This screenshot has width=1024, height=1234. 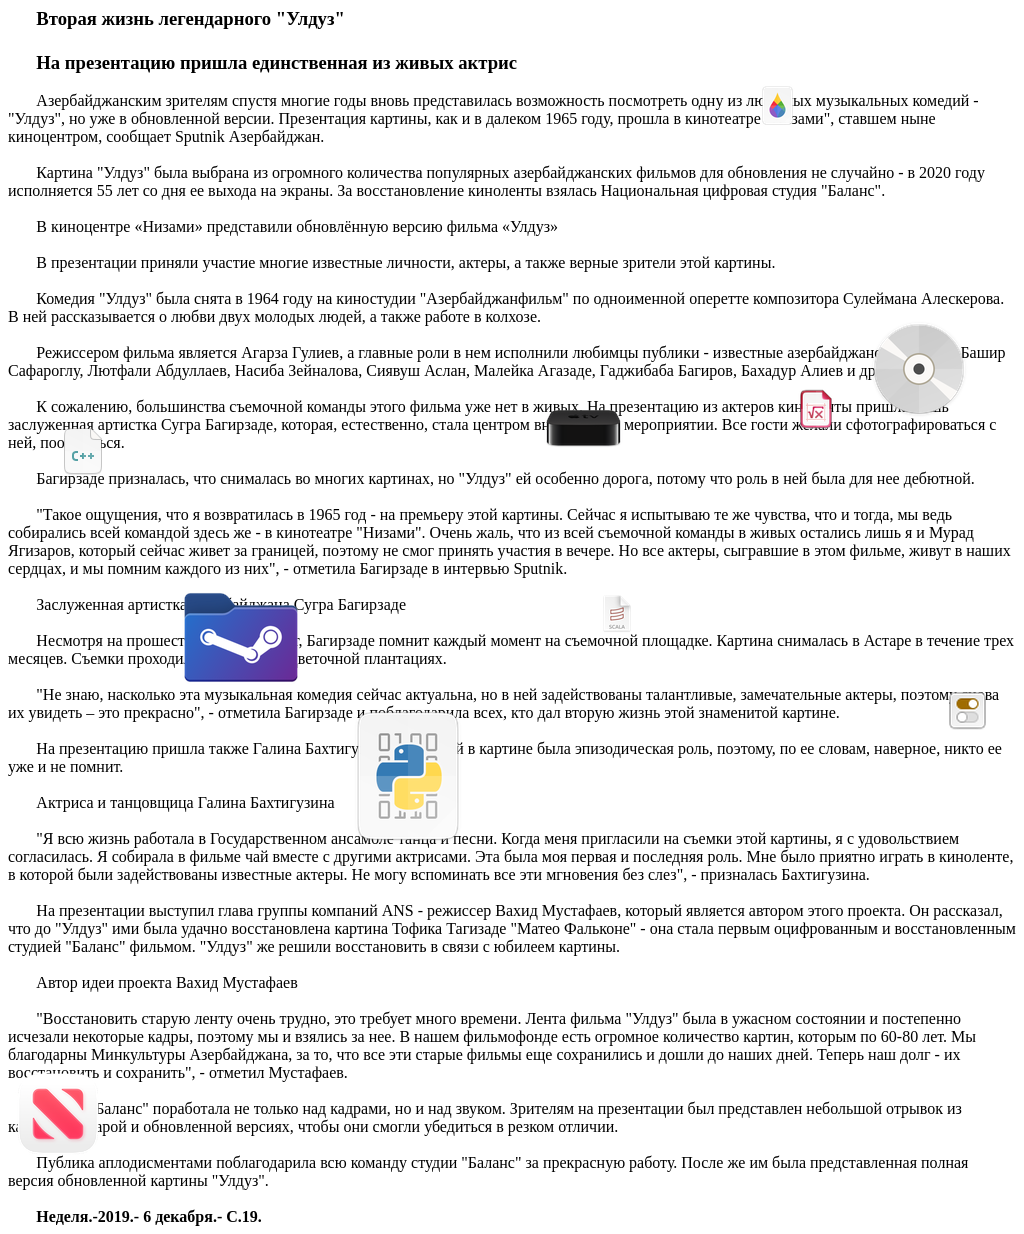 What do you see at coordinates (777, 105) in the screenshot?
I see `file type indicator for IT87 hardware monitor configuration` at bounding box center [777, 105].